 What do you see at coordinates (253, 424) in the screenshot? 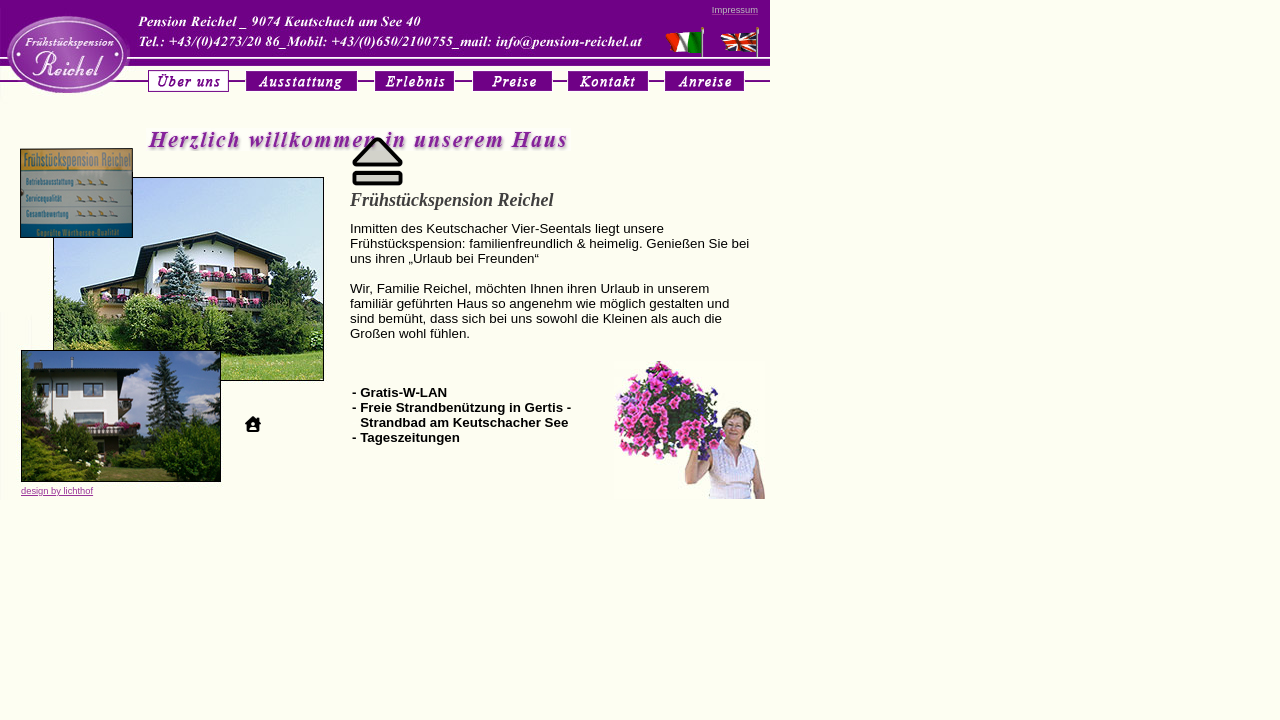
I see `view home or family account settings` at bounding box center [253, 424].